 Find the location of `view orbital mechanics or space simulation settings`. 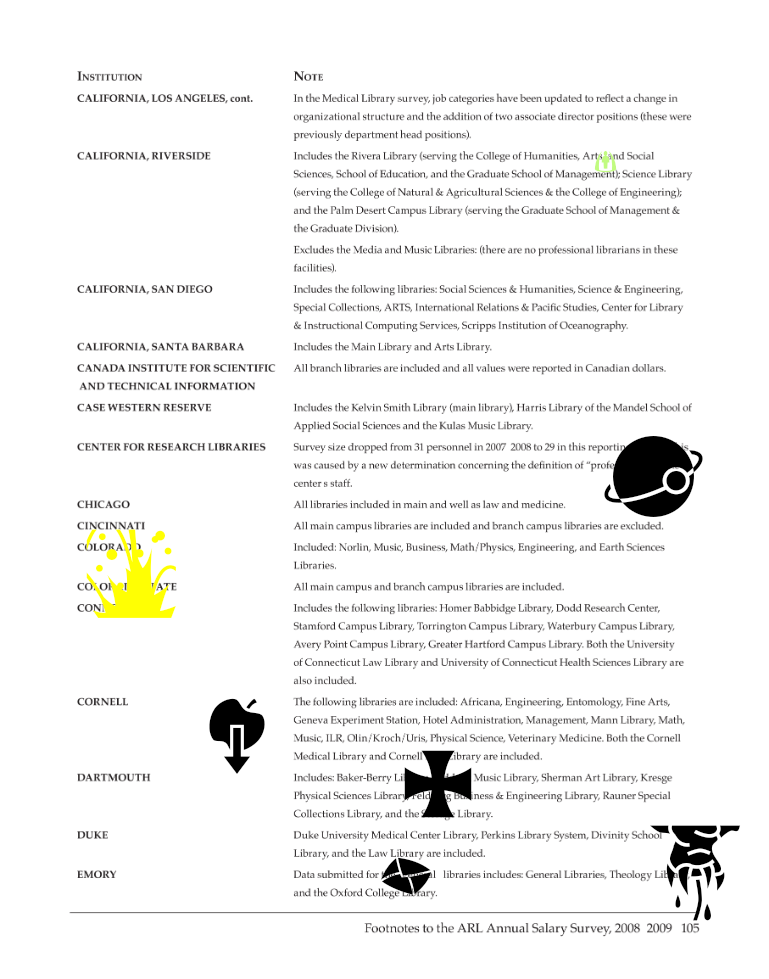

view orbital mechanics or space simulation settings is located at coordinates (653, 476).